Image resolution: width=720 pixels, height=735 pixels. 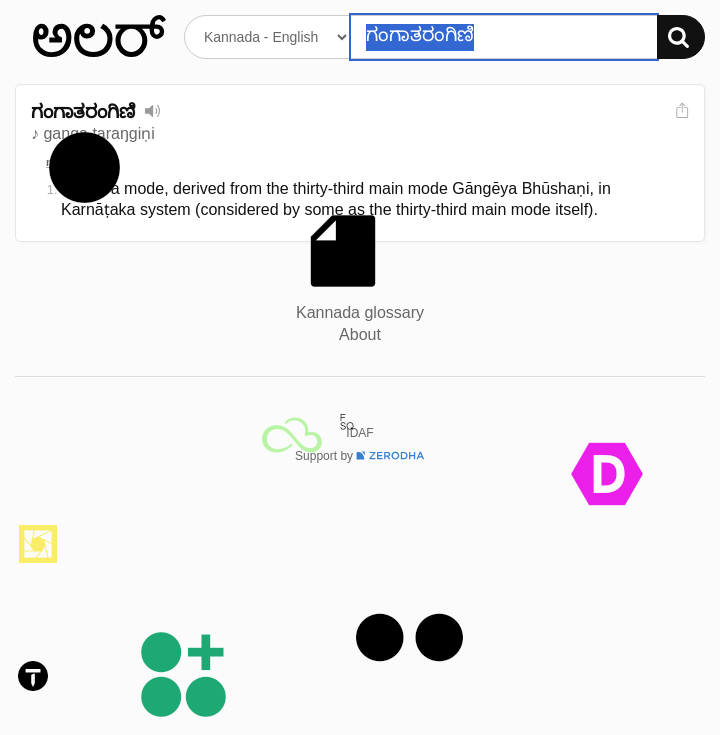 What do you see at coordinates (607, 474) in the screenshot?
I see `link to devpost profile or portfolio` at bounding box center [607, 474].